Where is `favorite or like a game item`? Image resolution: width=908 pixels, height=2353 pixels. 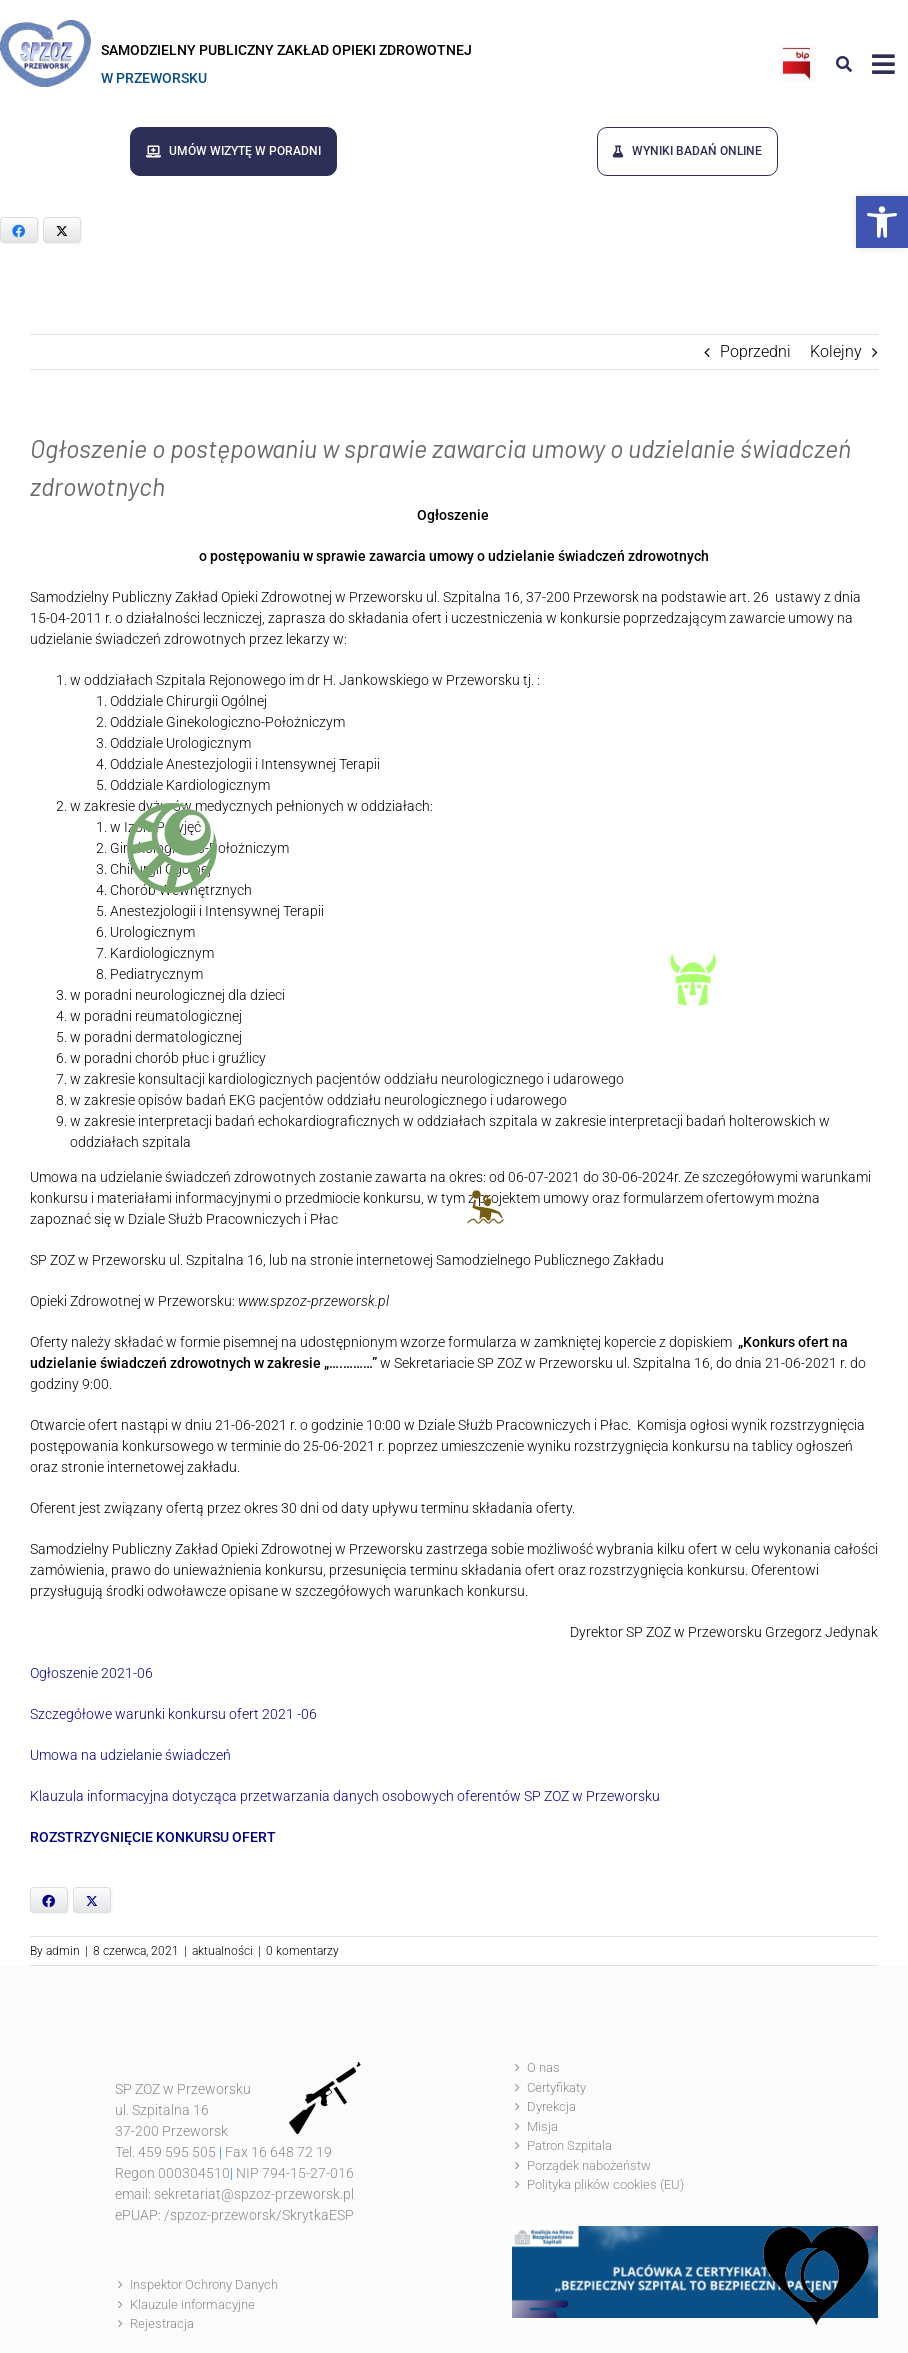 favorite or like a game item is located at coordinates (816, 2275).